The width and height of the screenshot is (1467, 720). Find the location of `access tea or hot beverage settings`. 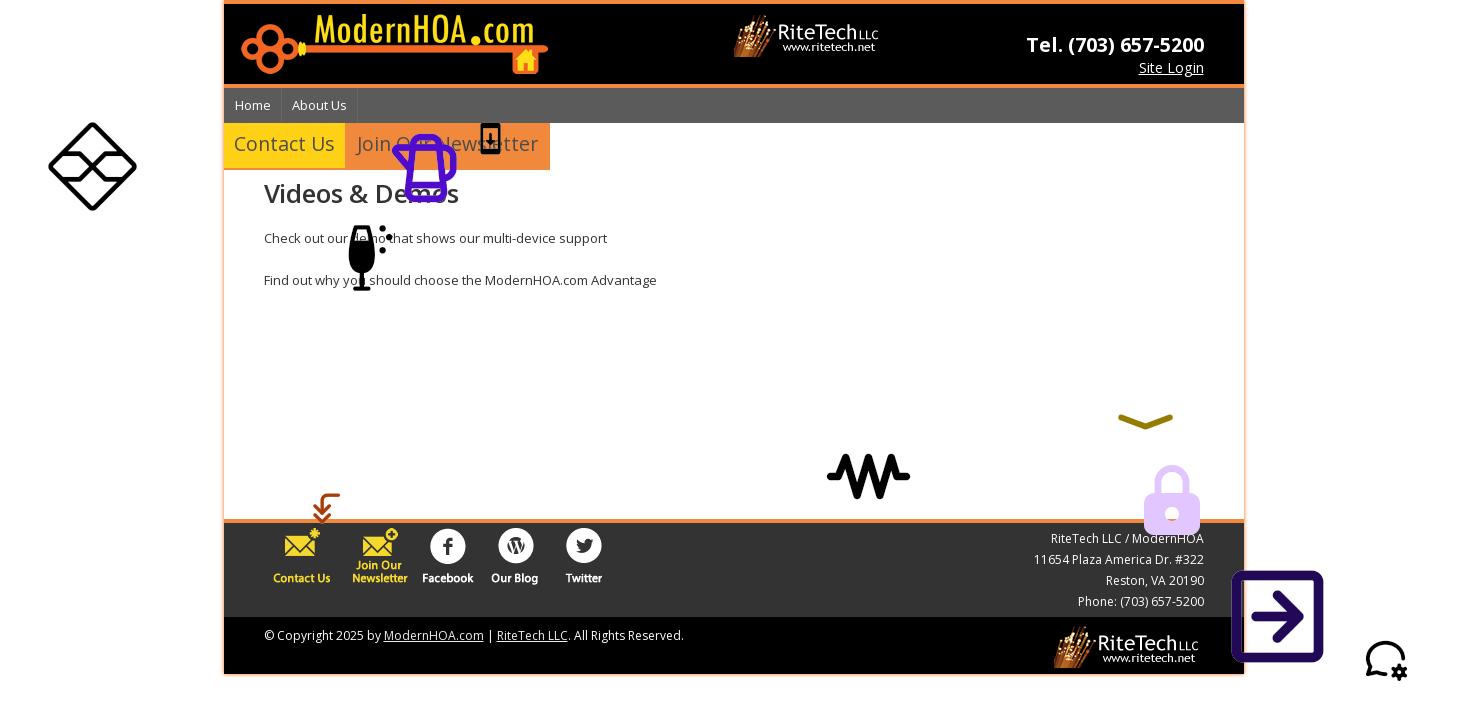

access tea or hot beverage settings is located at coordinates (426, 168).